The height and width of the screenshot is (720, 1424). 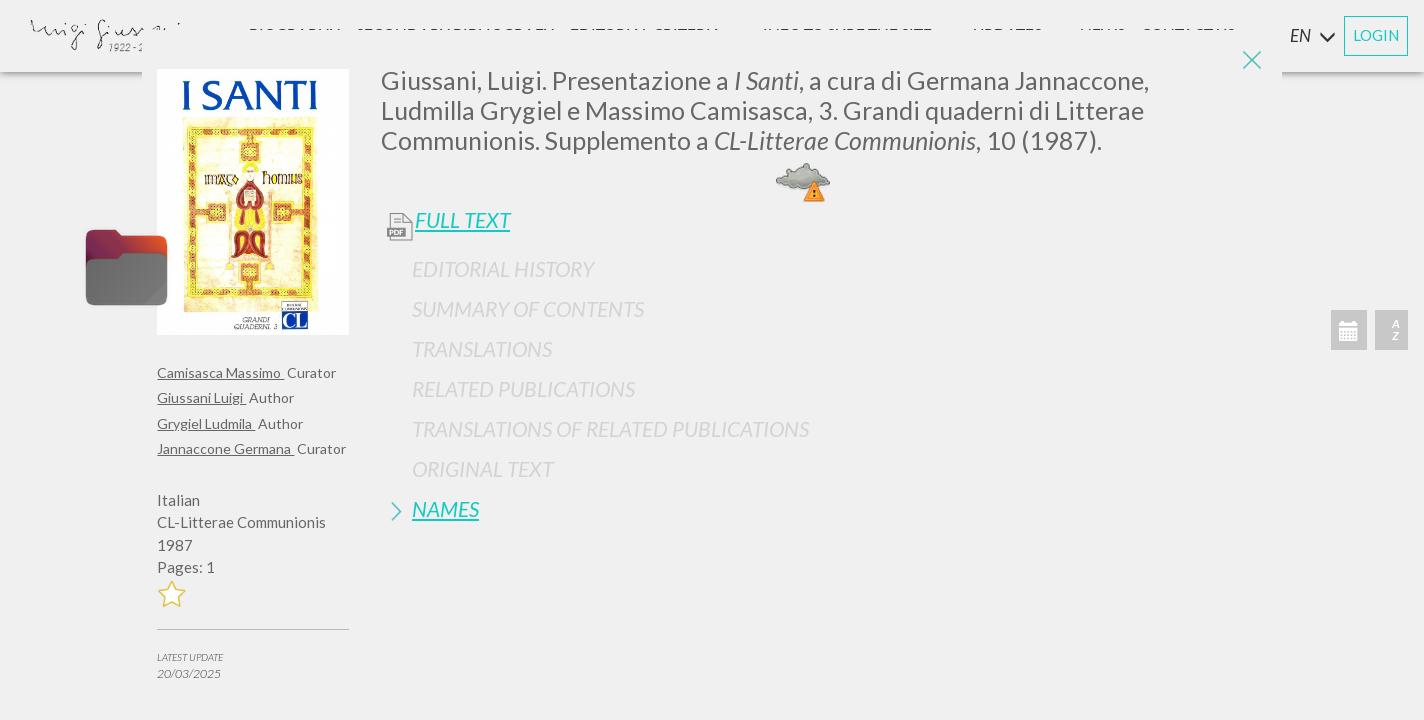 What do you see at coordinates (803, 180) in the screenshot?
I see `indicates severe weather warning in your area` at bounding box center [803, 180].